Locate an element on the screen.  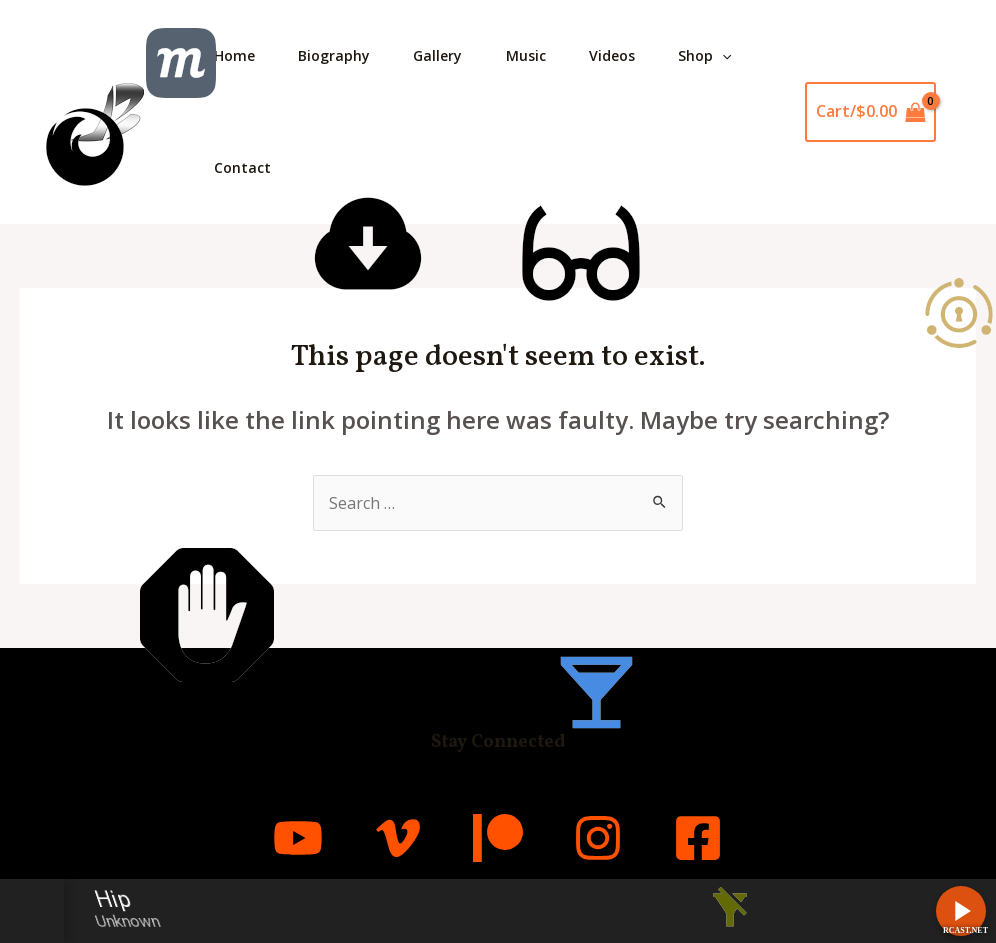
fusionauth identity and authentication service logo is located at coordinates (959, 313).